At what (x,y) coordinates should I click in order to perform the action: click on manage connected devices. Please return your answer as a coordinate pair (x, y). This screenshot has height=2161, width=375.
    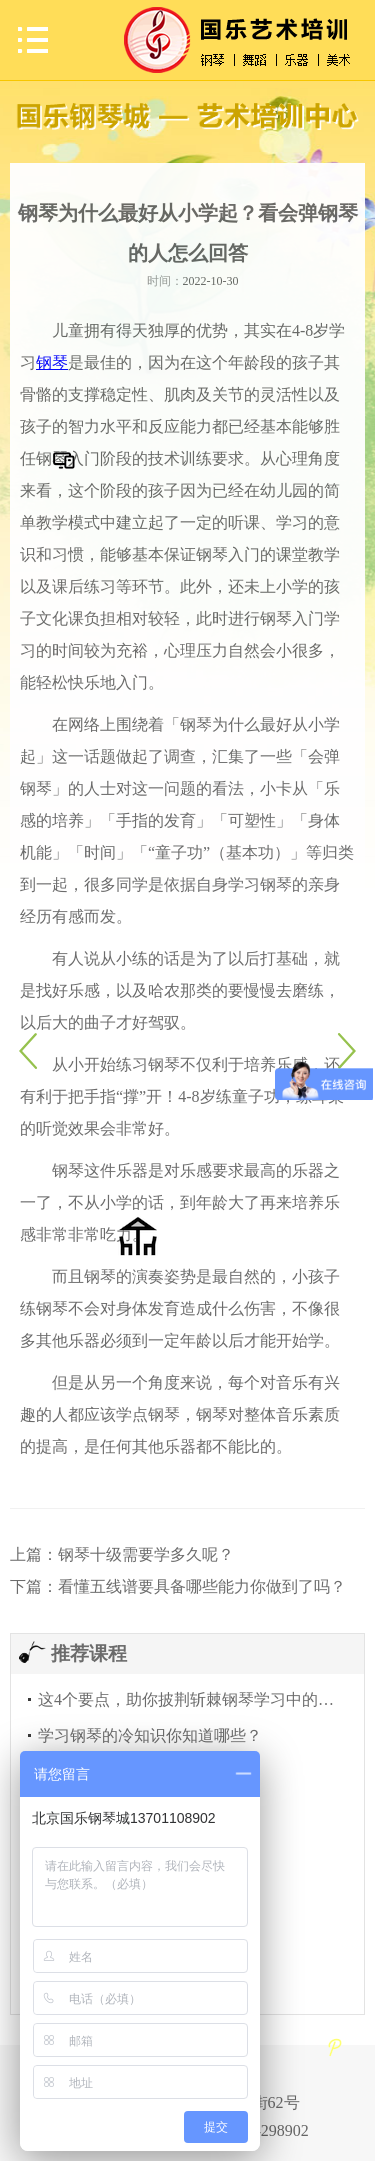
    Looking at the image, I should click on (63, 460).